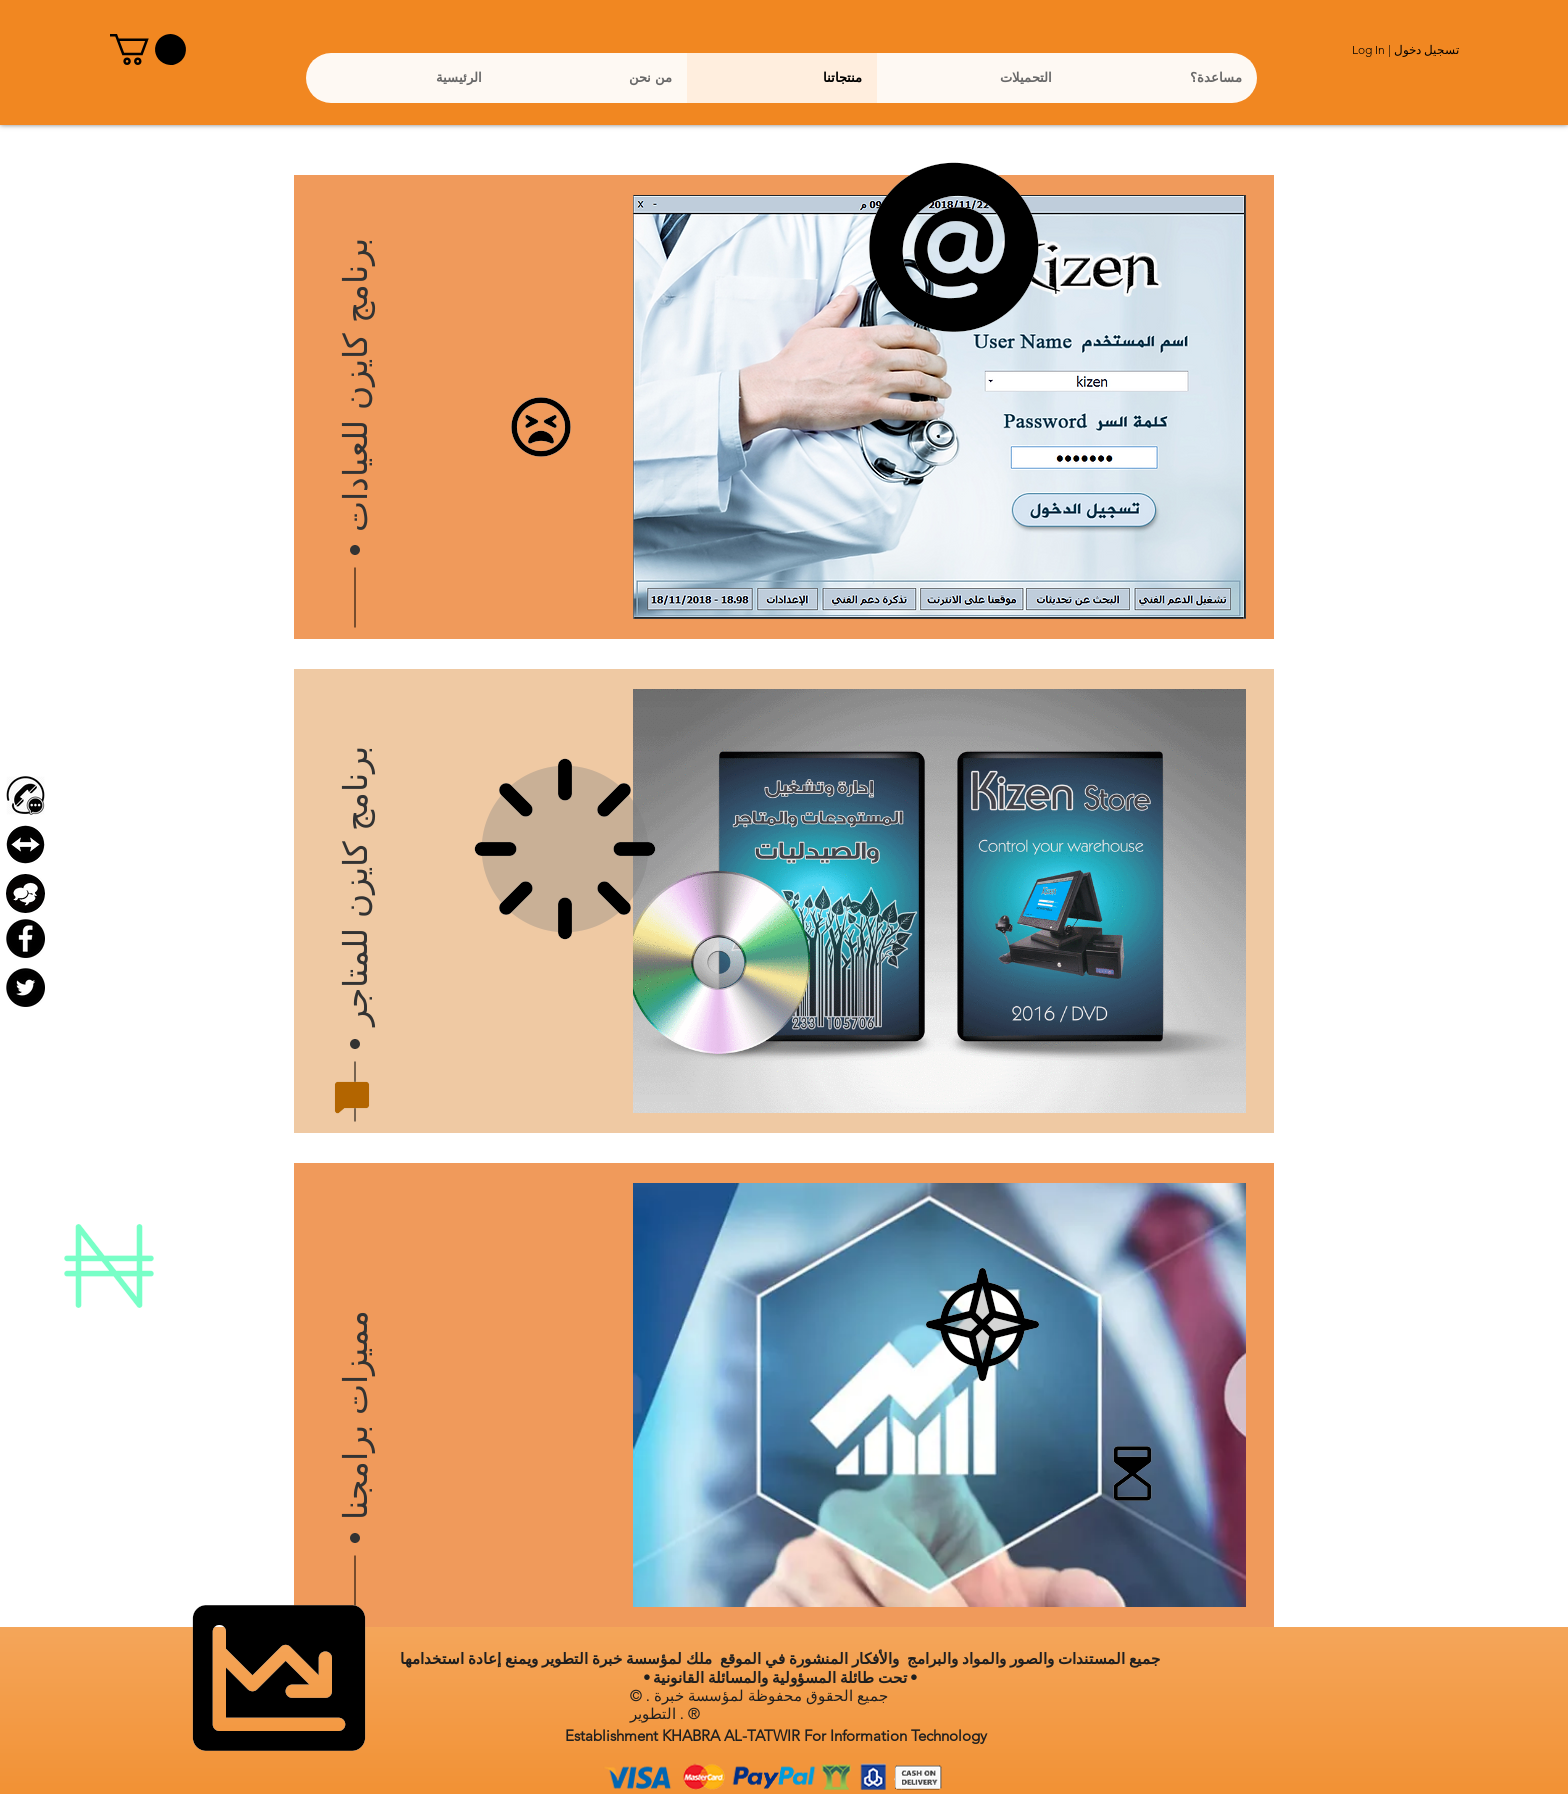 The image size is (1568, 1794). I want to click on navigate or view map orientation, so click(982, 1324).